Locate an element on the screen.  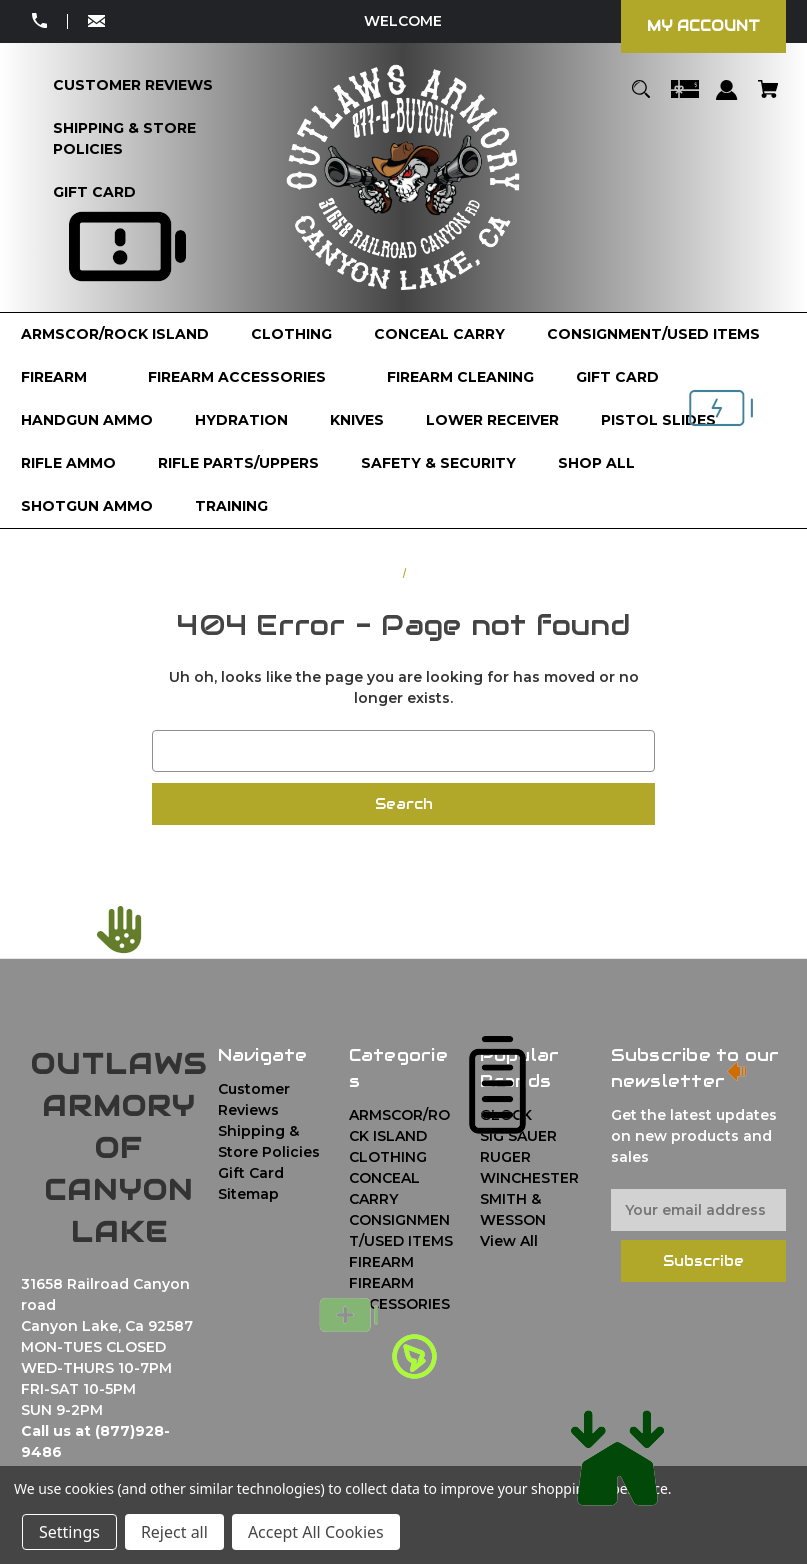
add or extend battery life is located at coordinates (348, 1315).